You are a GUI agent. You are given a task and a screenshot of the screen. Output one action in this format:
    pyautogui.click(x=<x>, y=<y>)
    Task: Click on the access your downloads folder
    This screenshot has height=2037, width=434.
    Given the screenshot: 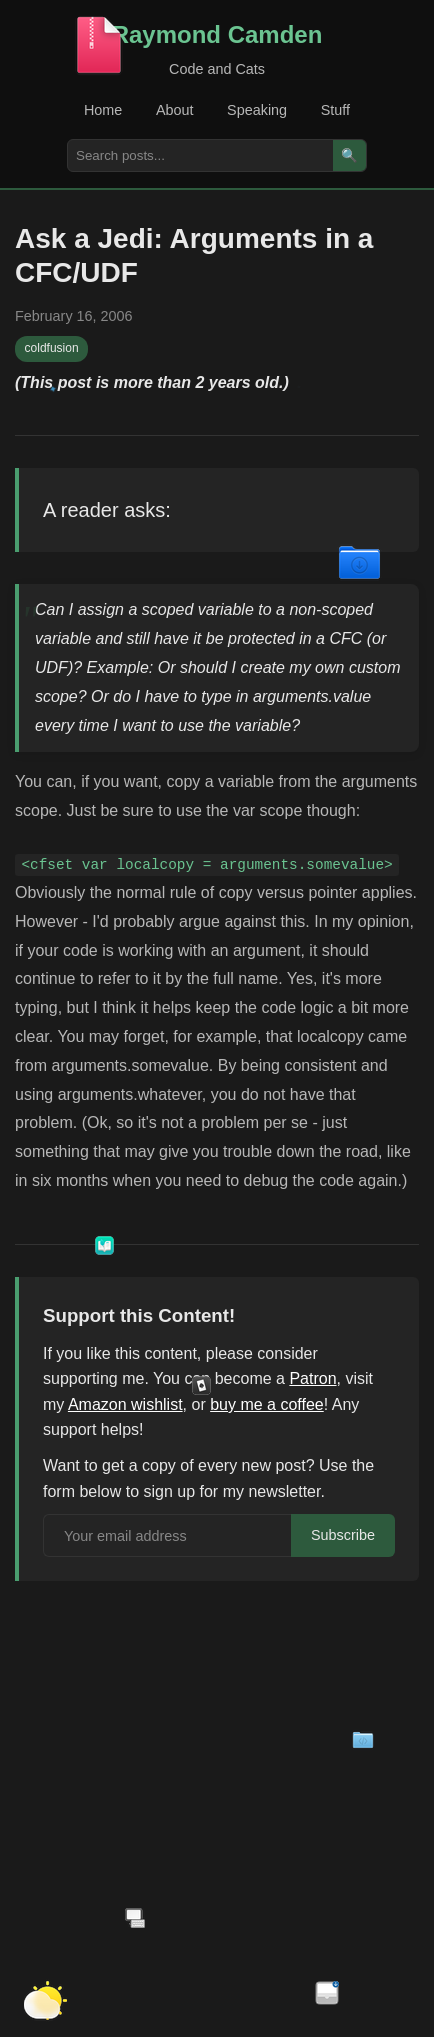 What is the action you would take?
    pyautogui.click(x=359, y=562)
    